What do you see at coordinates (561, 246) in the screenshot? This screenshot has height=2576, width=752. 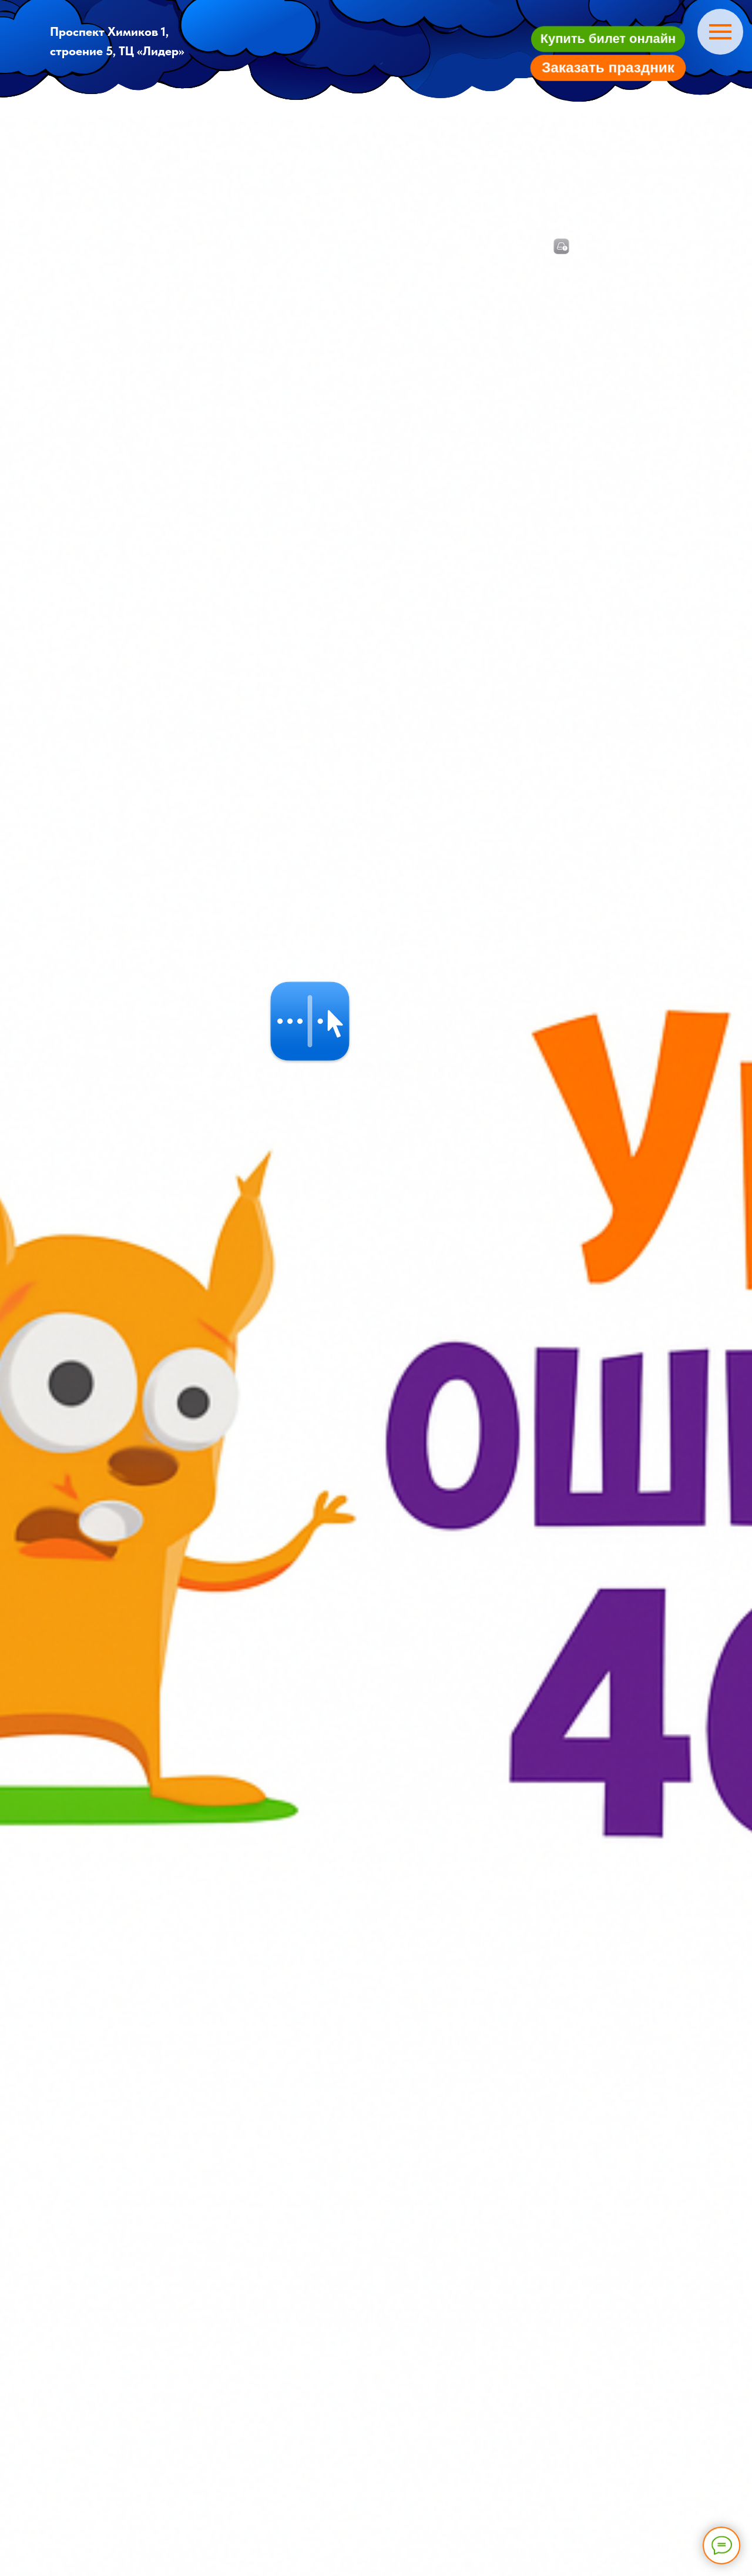 I see `view notifications for connected devices` at bounding box center [561, 246].